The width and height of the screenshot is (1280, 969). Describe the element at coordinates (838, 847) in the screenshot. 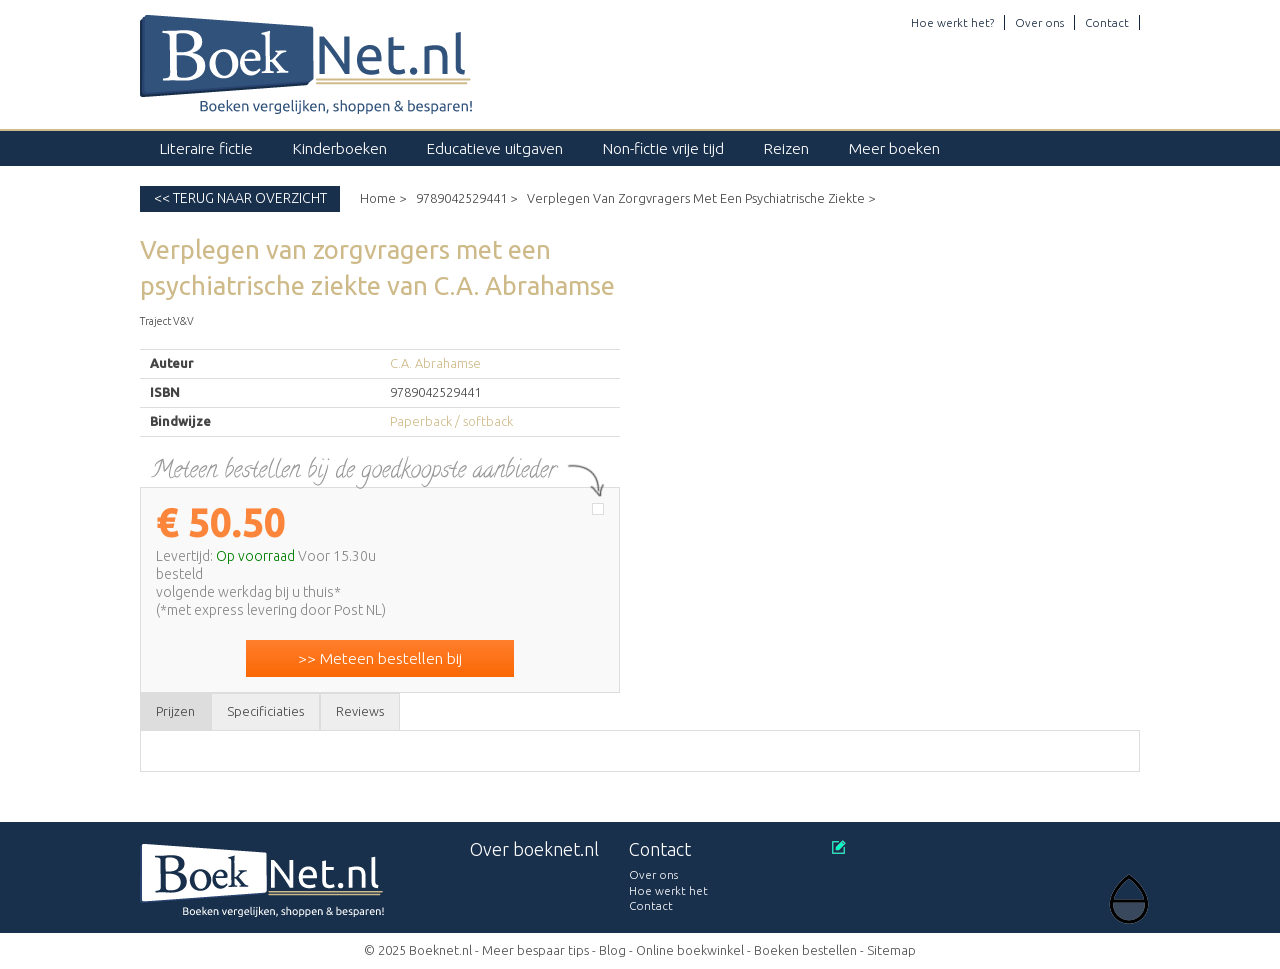

I see `compose a new note` at that location.